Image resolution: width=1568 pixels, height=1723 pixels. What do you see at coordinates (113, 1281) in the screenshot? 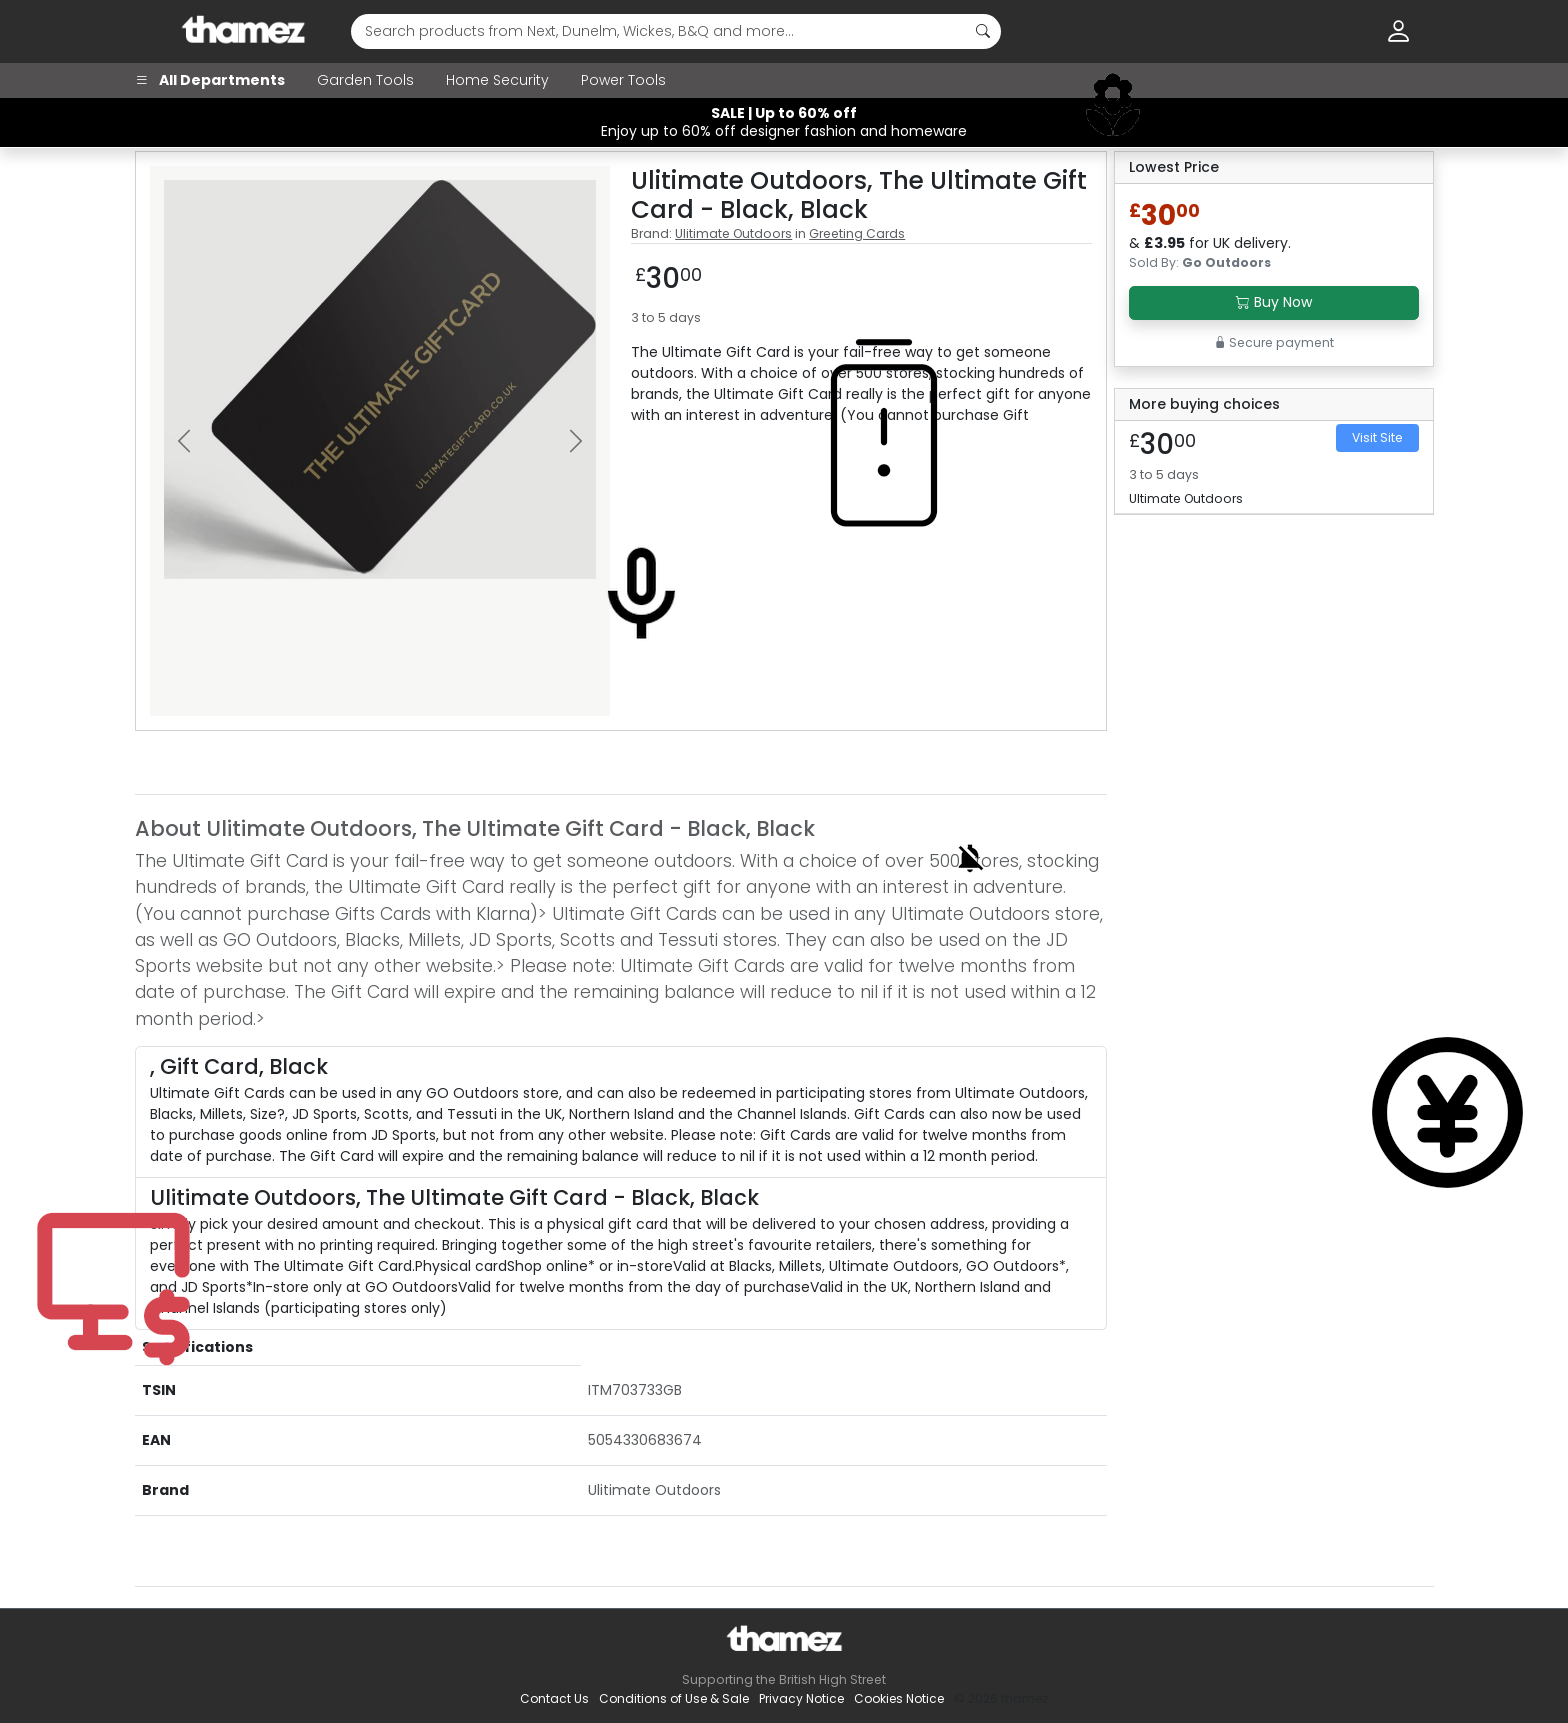
I see `access desktop payment or billing settings` at bounding box center [113, 1281].